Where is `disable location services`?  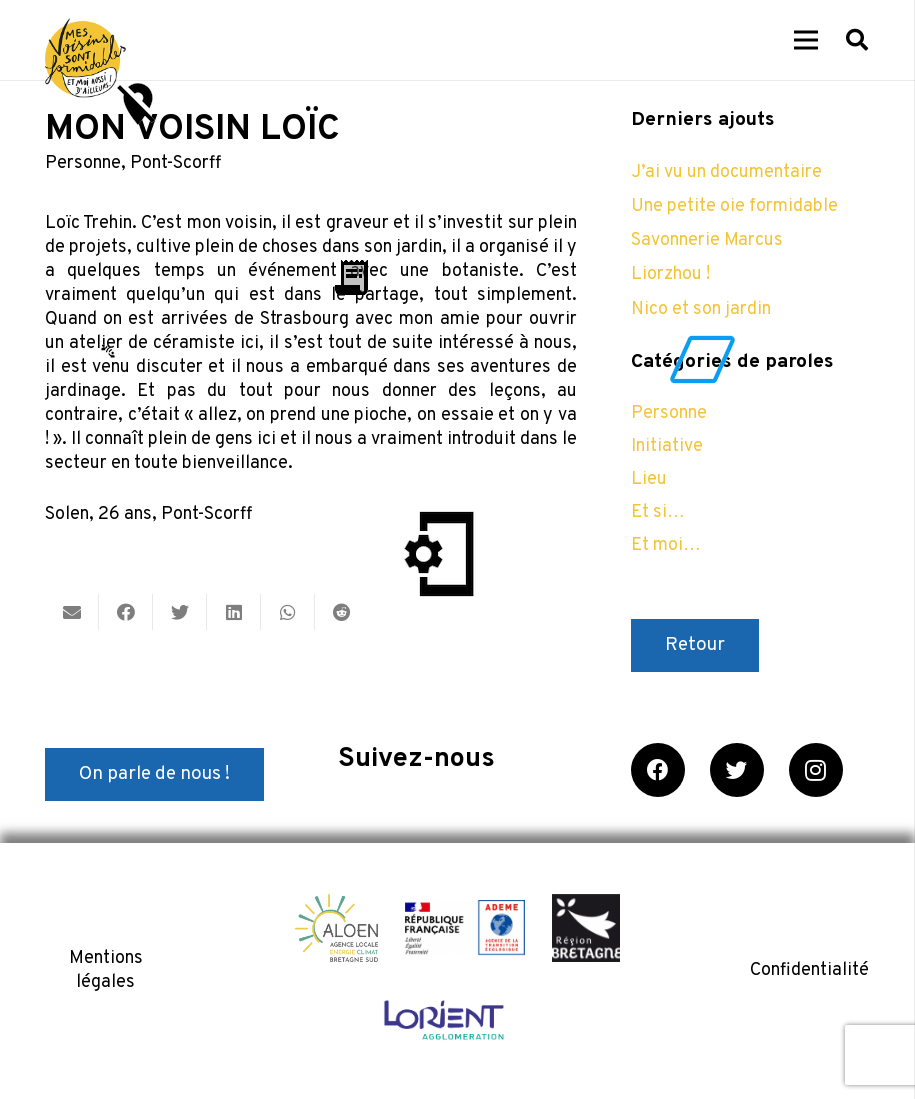 disable location services is located at coordinates (138, 104).